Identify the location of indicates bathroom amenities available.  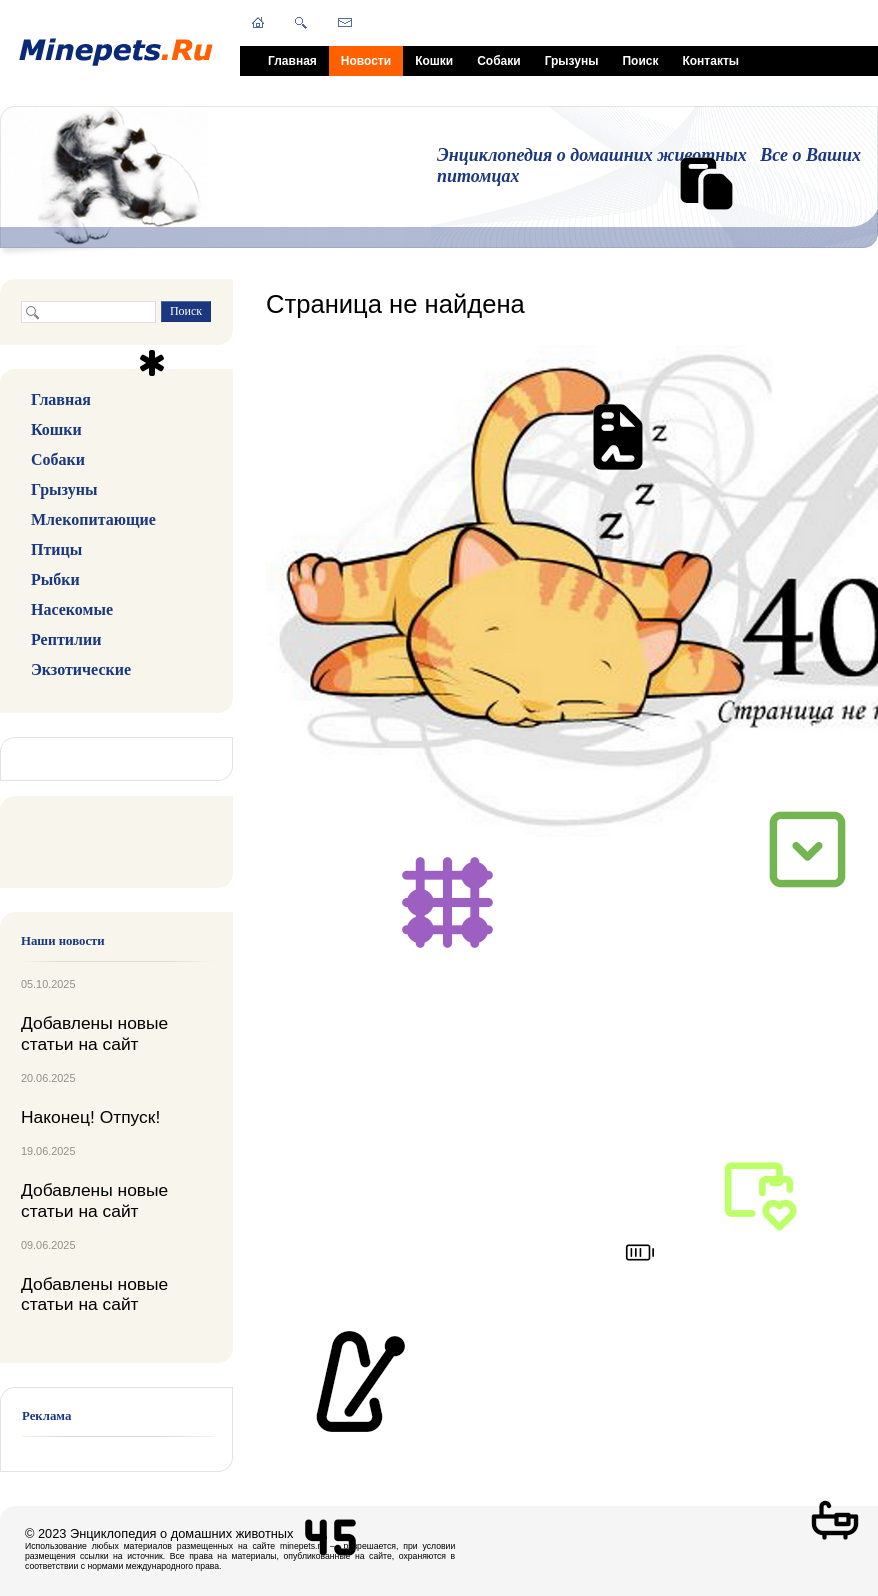
(835, 1521).